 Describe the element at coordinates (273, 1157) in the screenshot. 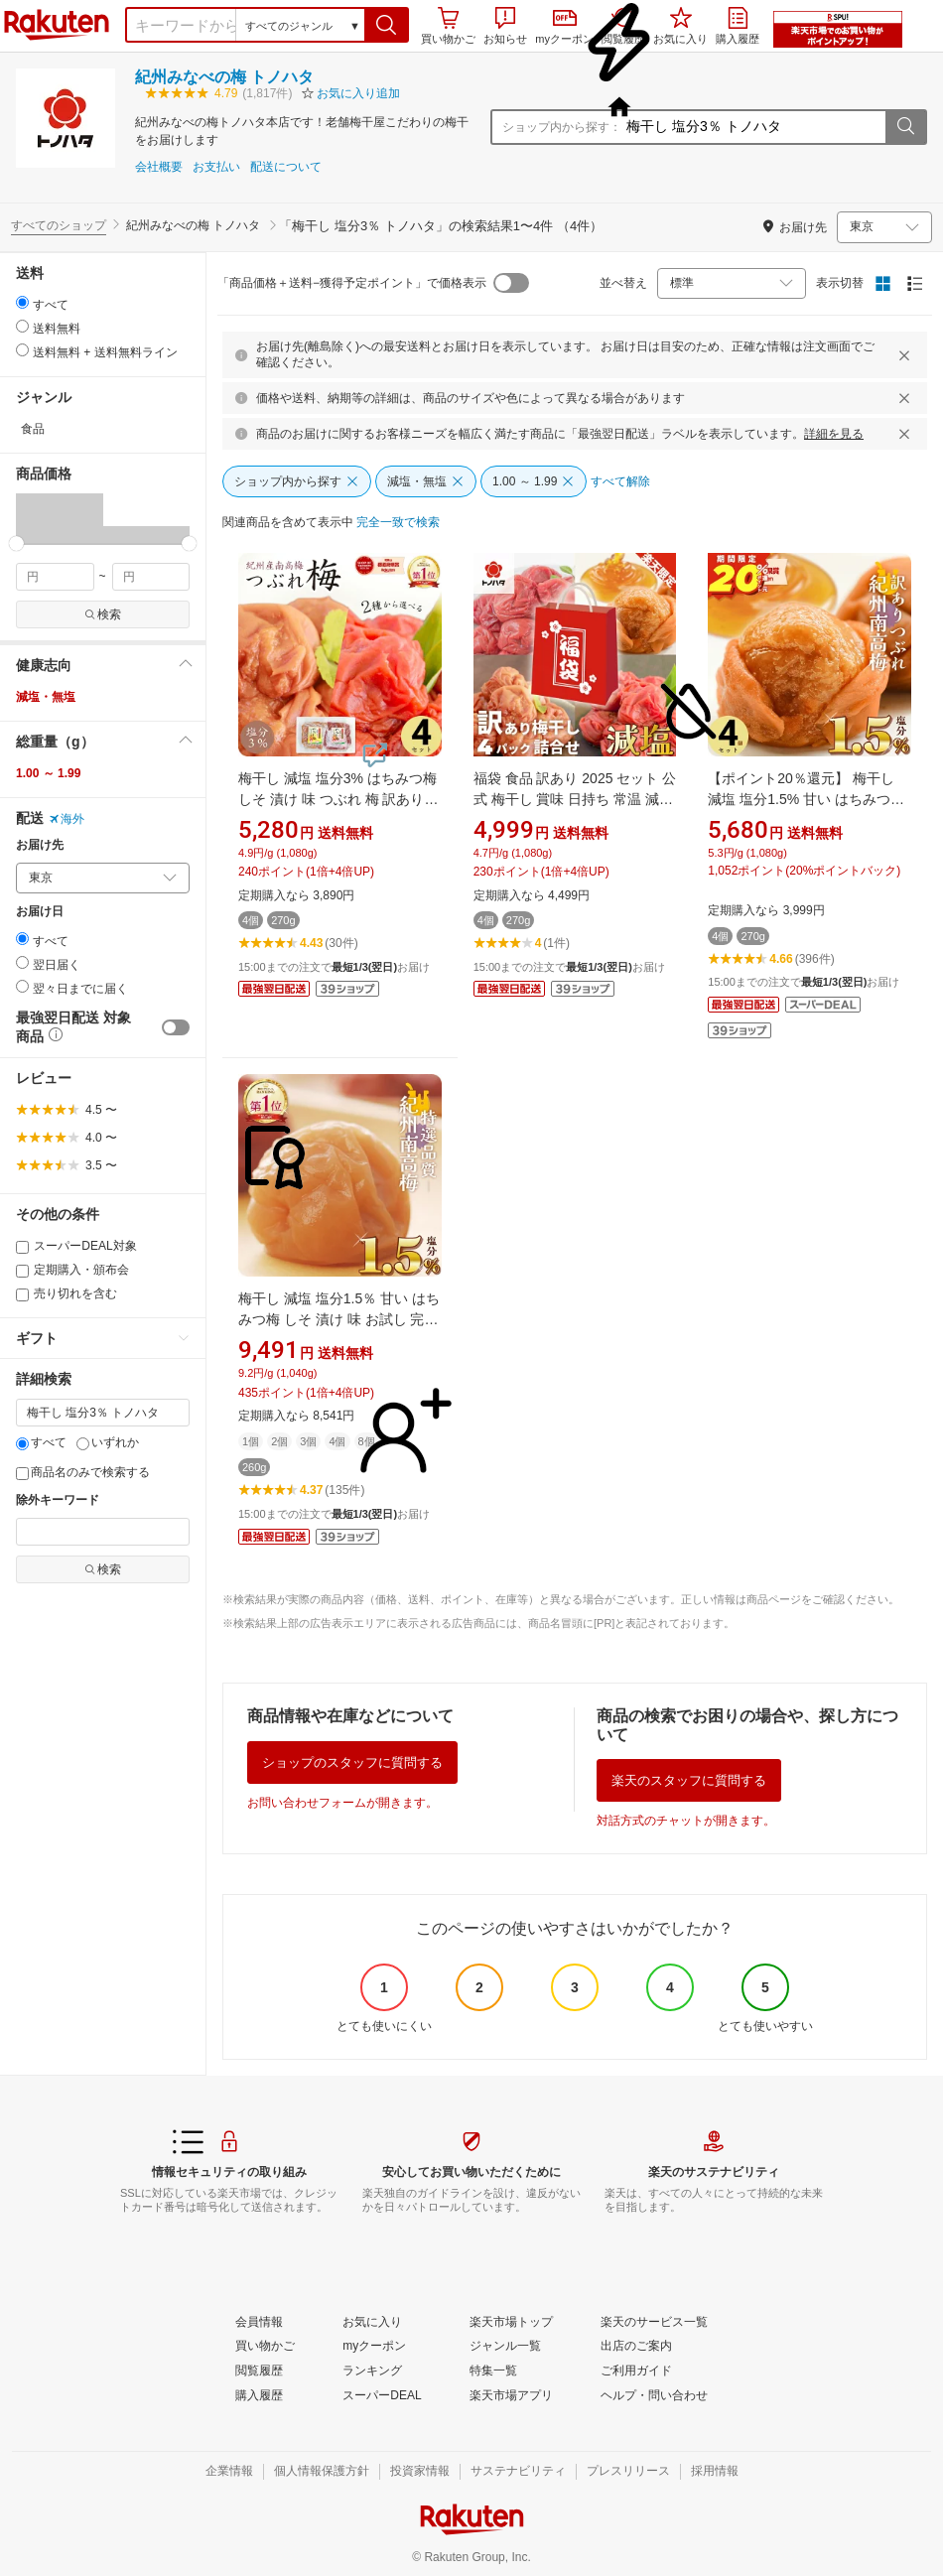

I see `view certified or licensed file` at that location.